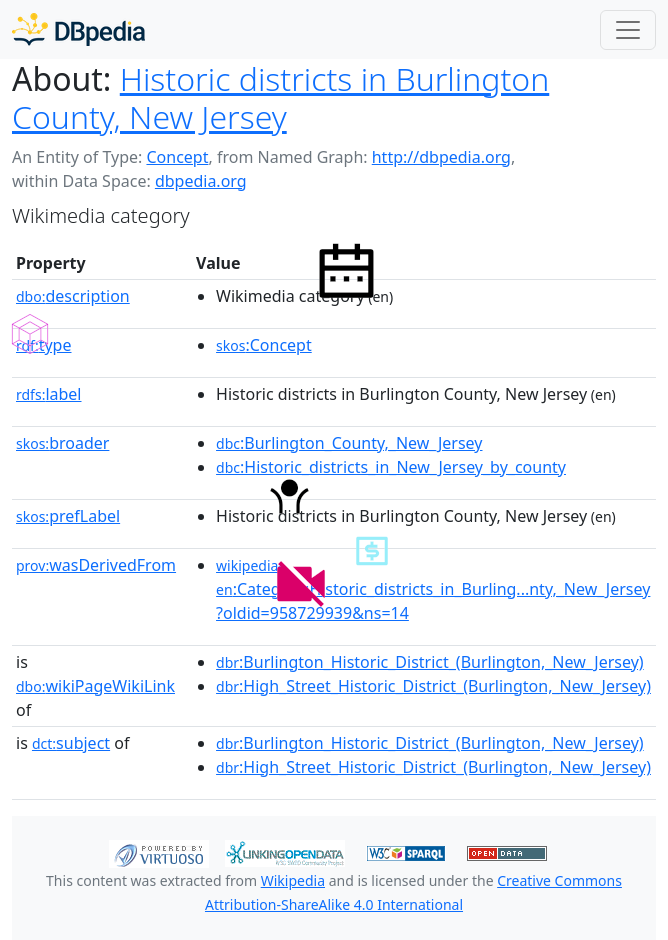 The height and width of the screenshot is (940, 668). What do you see at coordinates (301, 584) in the screenshot?
I see `turn off camera or disable video` at bounding box center [301, 584].